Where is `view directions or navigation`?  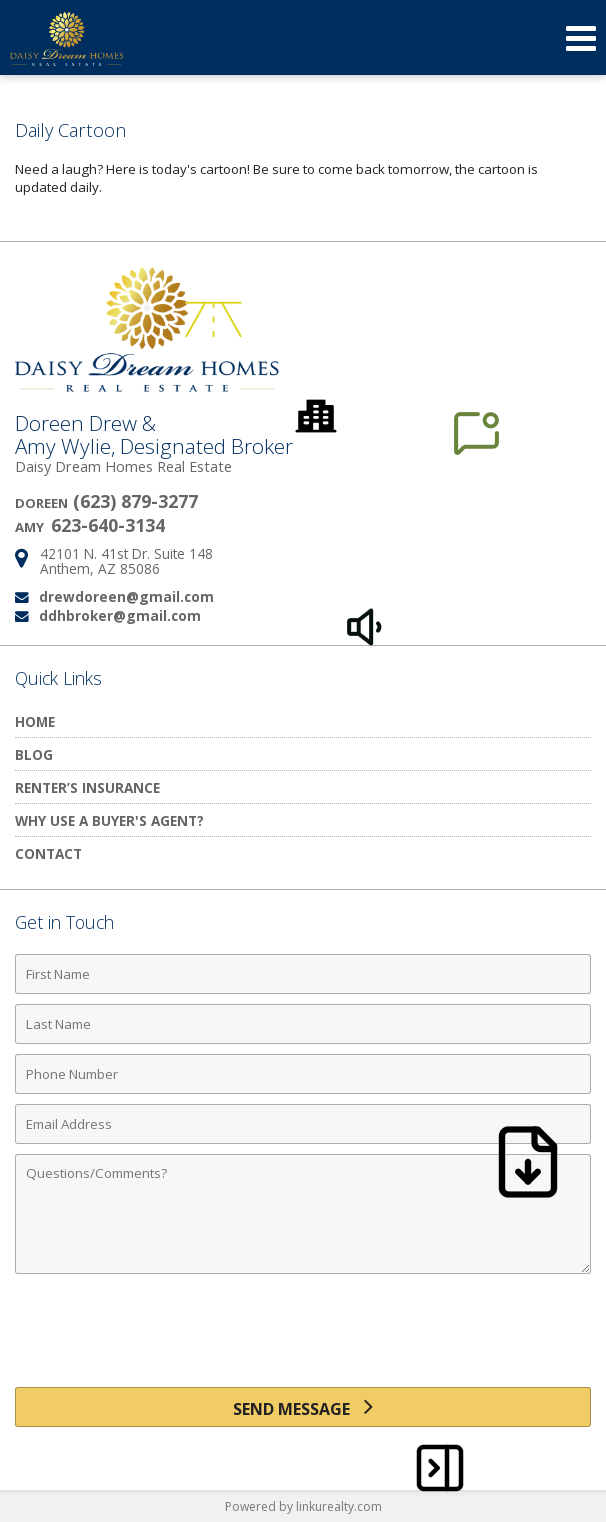
view directions or navigation is located at coordinates (213, 319).